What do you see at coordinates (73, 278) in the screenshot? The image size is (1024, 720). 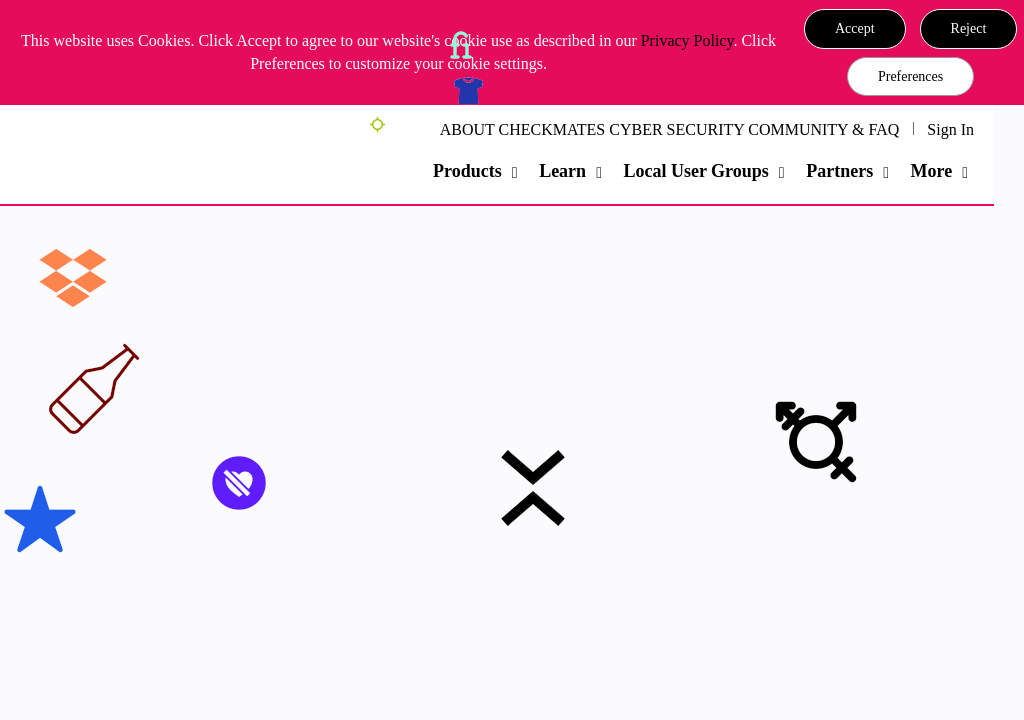 I see `open Dropbox cloud storage` at bounding box center [73, 278].